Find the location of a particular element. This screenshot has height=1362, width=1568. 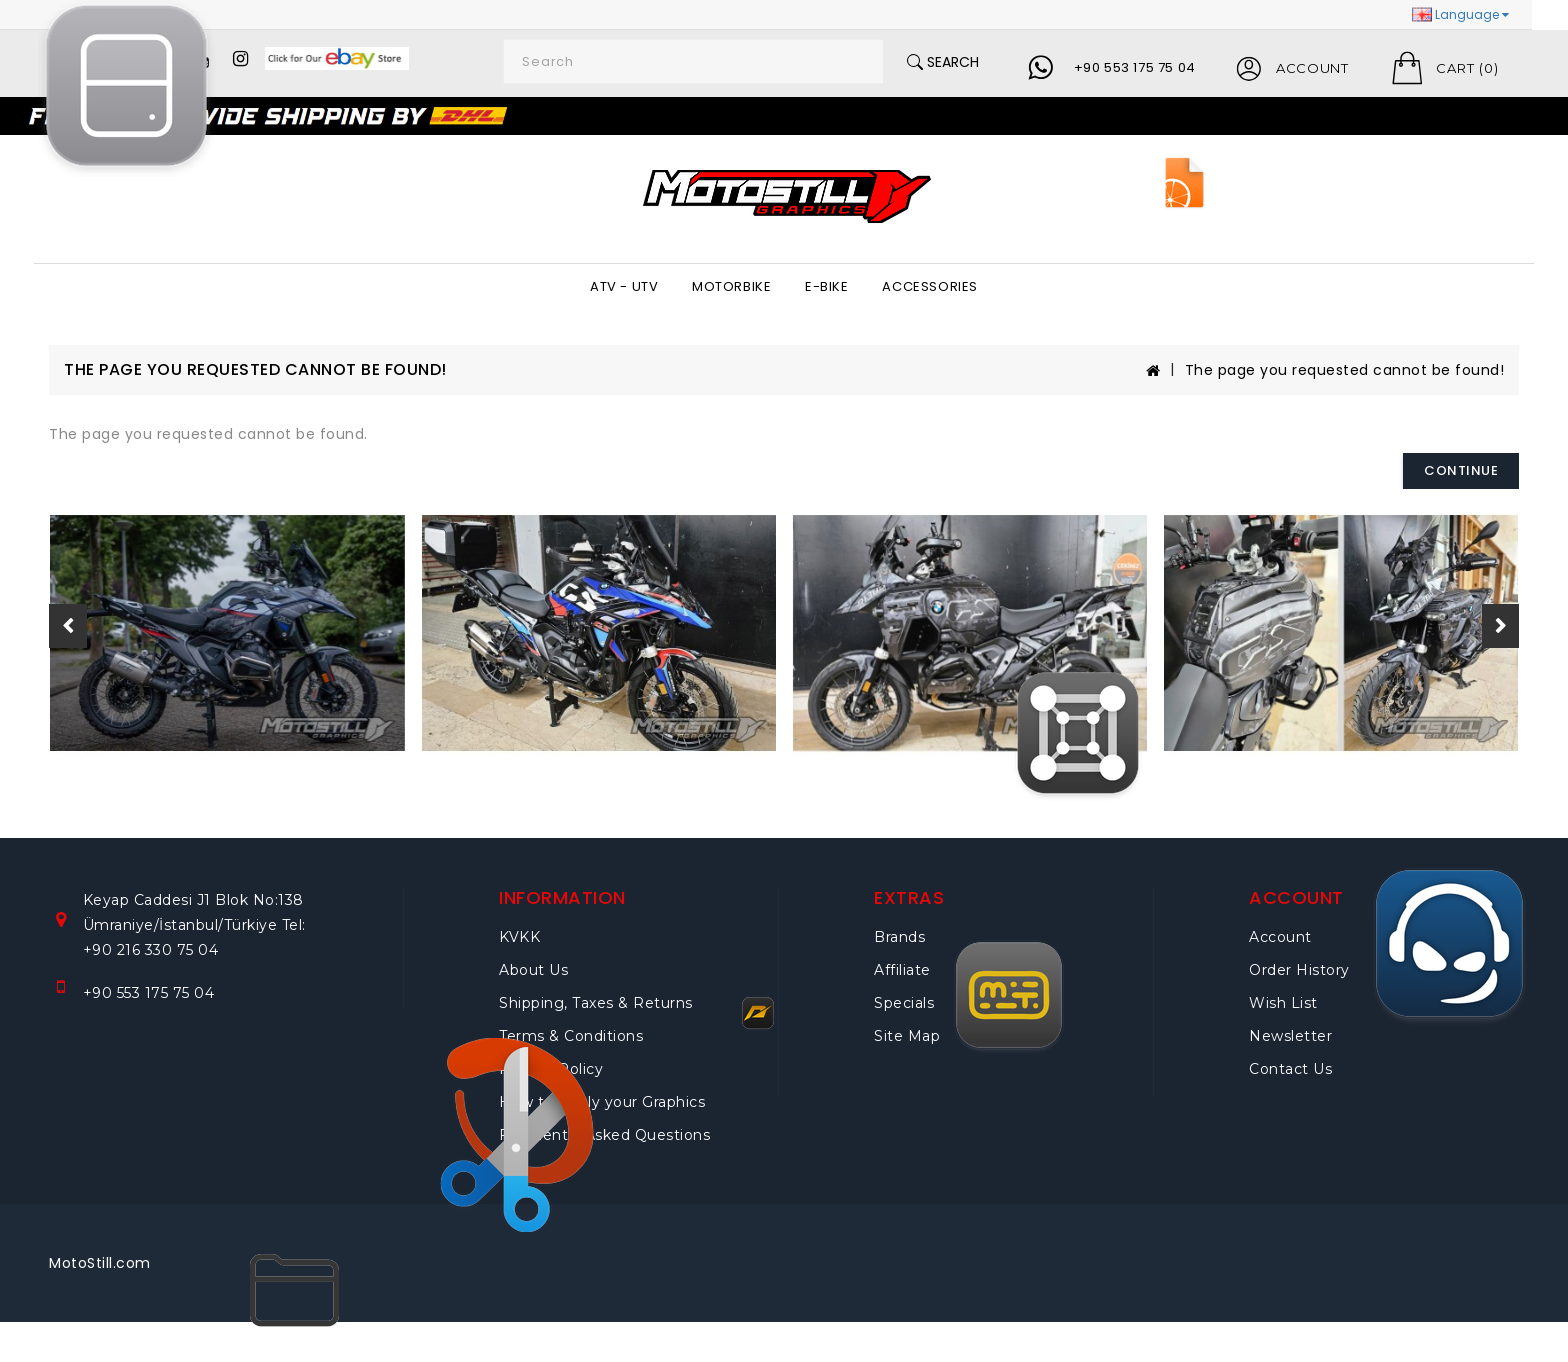

access scanner device preferences is located at coordinates (126, 88).